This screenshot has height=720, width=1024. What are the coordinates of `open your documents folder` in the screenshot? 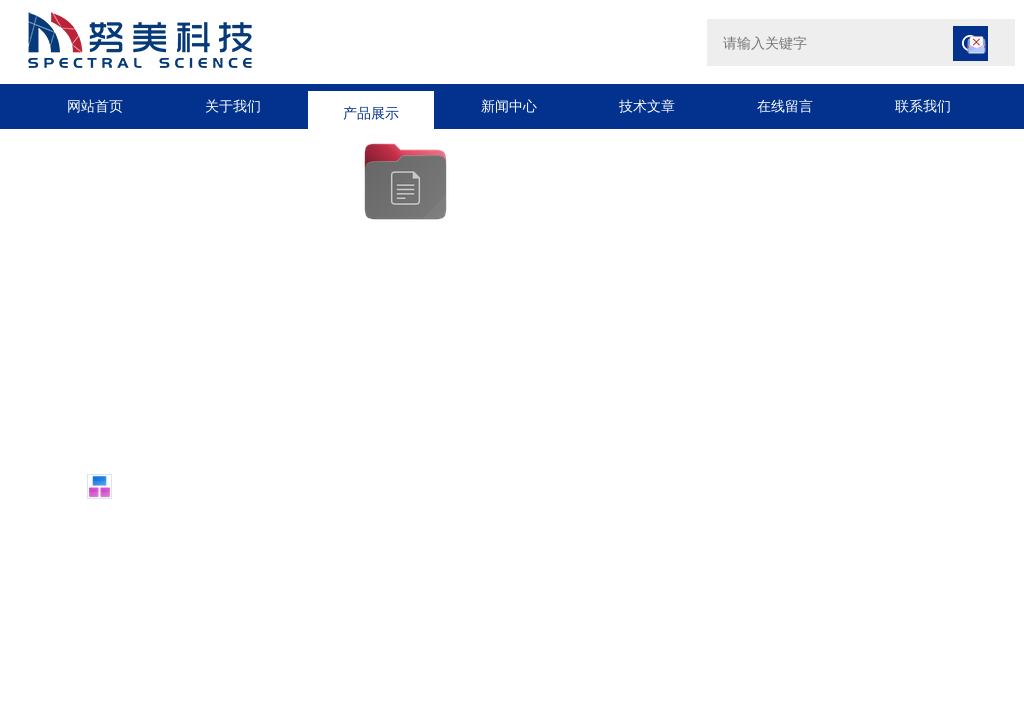 It's located at (405, 181).